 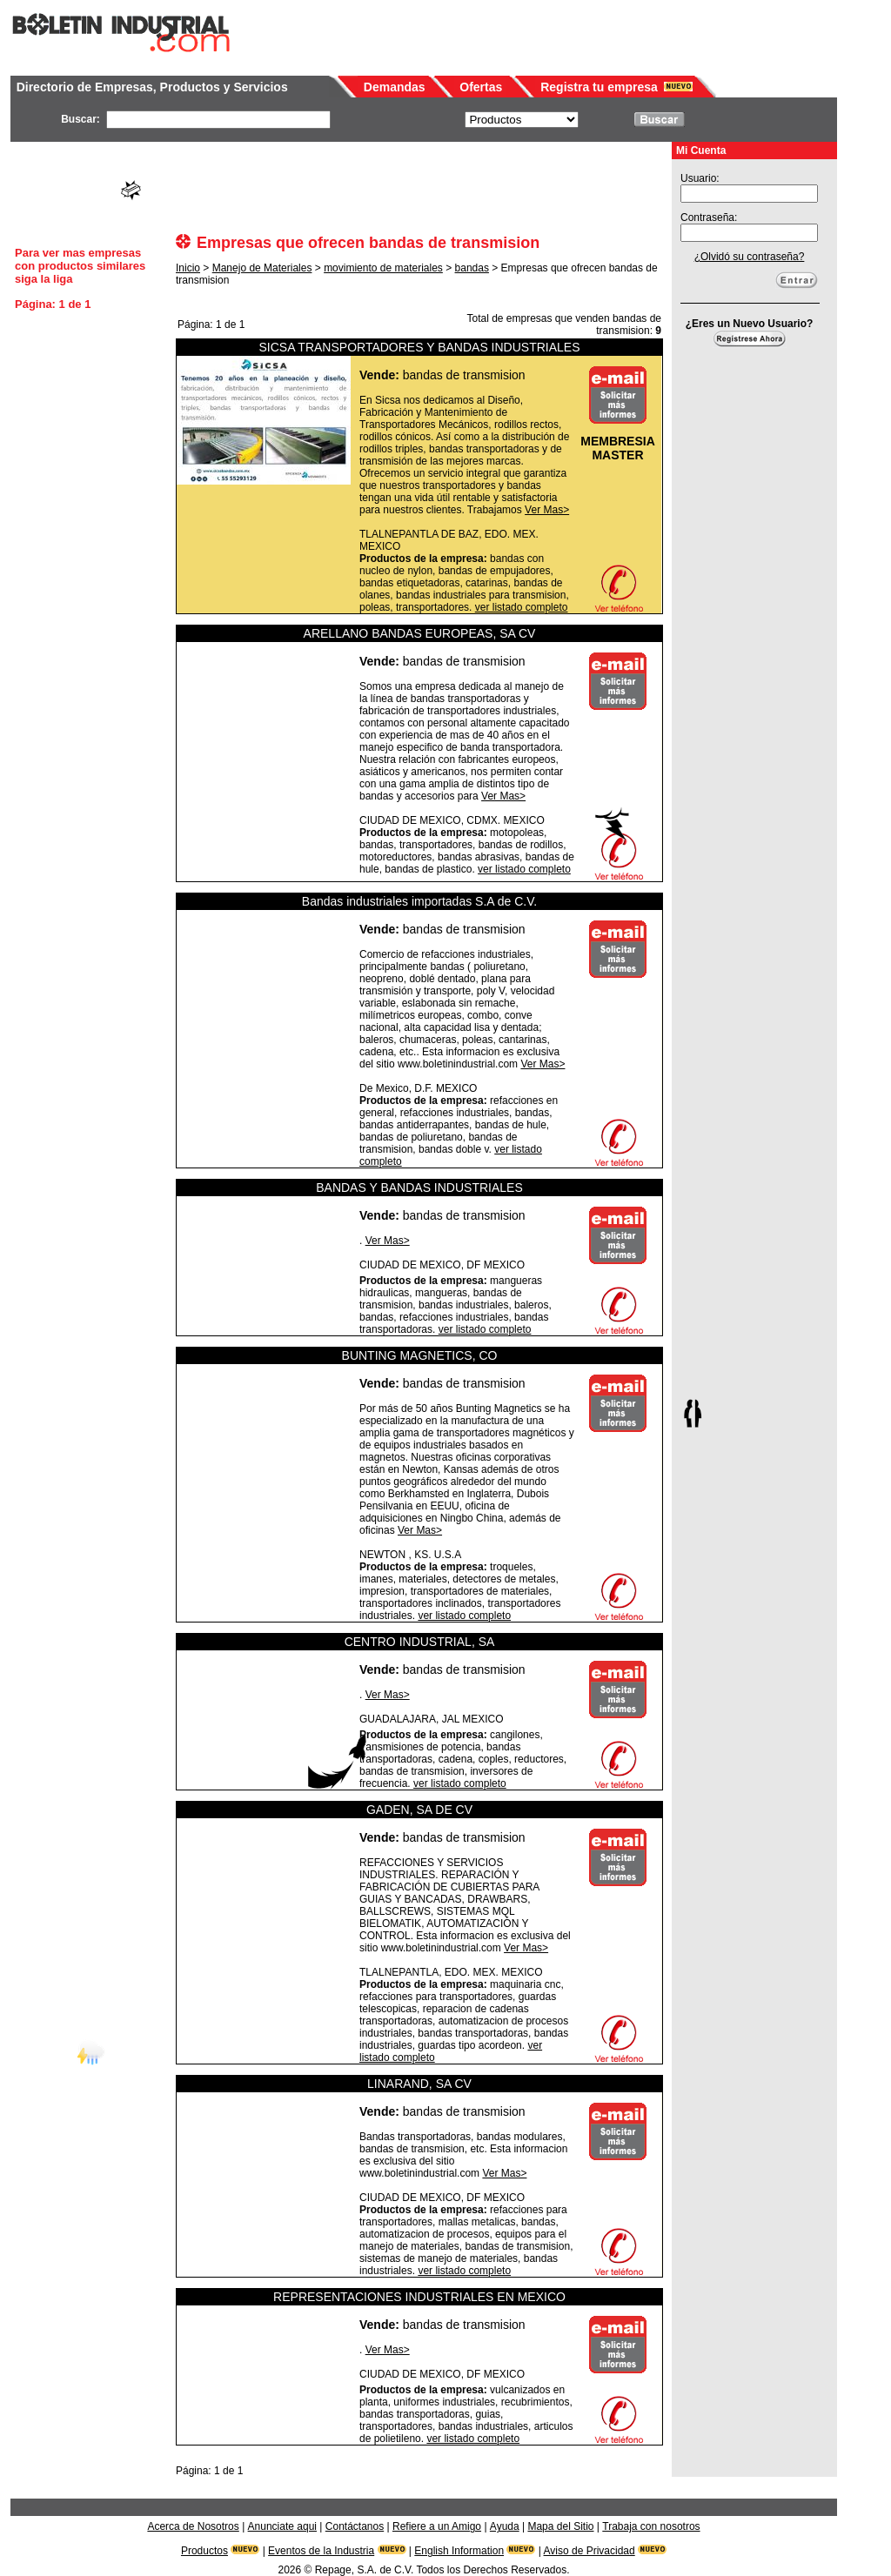 What do you see at coordinates (131, 190) in the screenshot?
I see `indicates a gold bar or treasure reward` at bounding box center [131, 190].